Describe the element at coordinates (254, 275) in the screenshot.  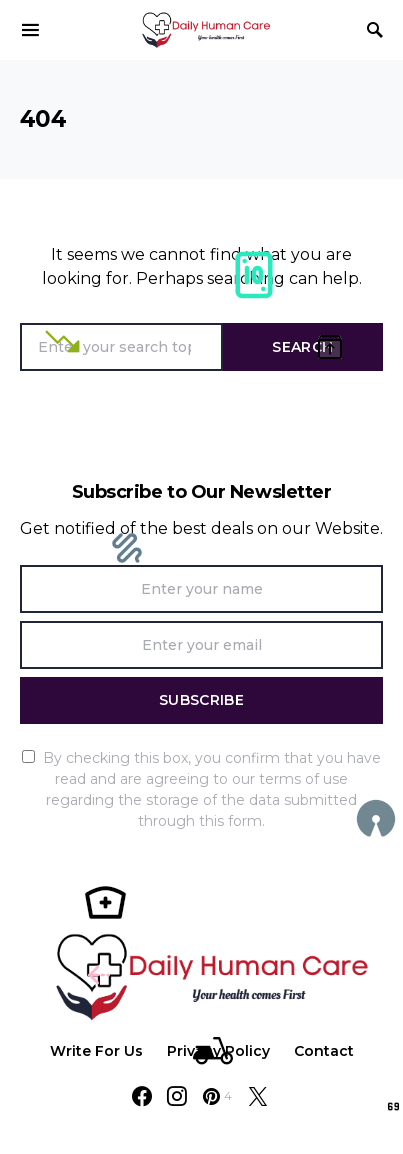
I see `represents a 10 playing card in a card game` at that location.